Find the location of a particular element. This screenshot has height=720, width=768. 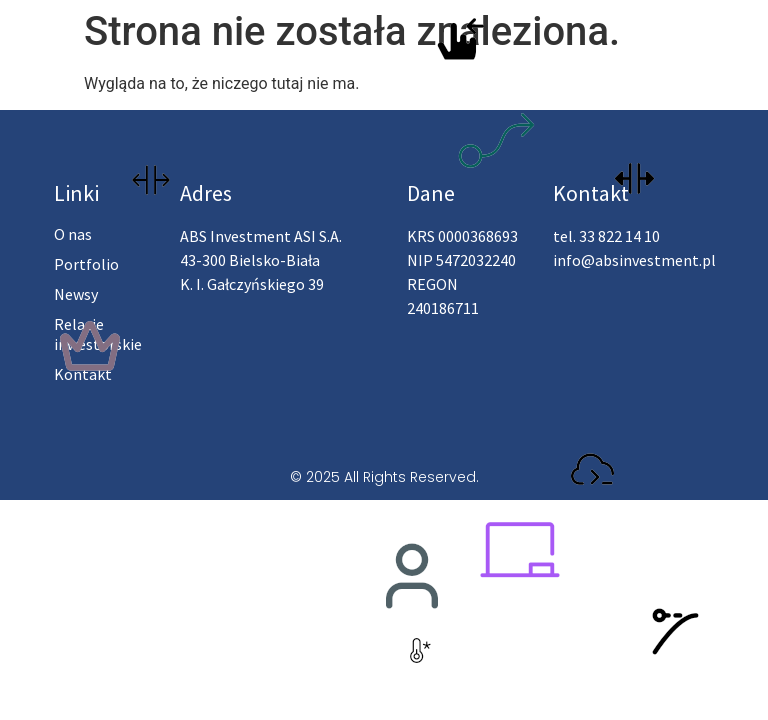

adjust animation easing curve control point is located at coordinates (675, 631).